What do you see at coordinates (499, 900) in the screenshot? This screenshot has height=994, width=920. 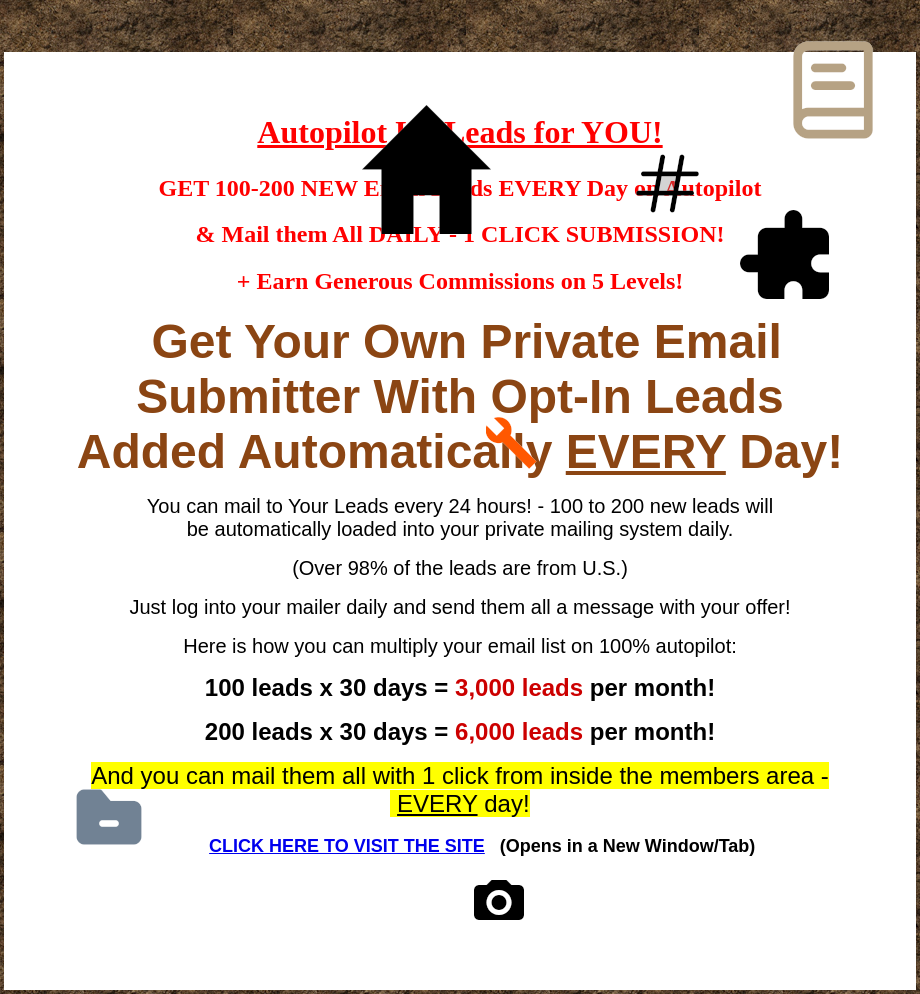 I see `take a photo` at bounding box center [499, 900].